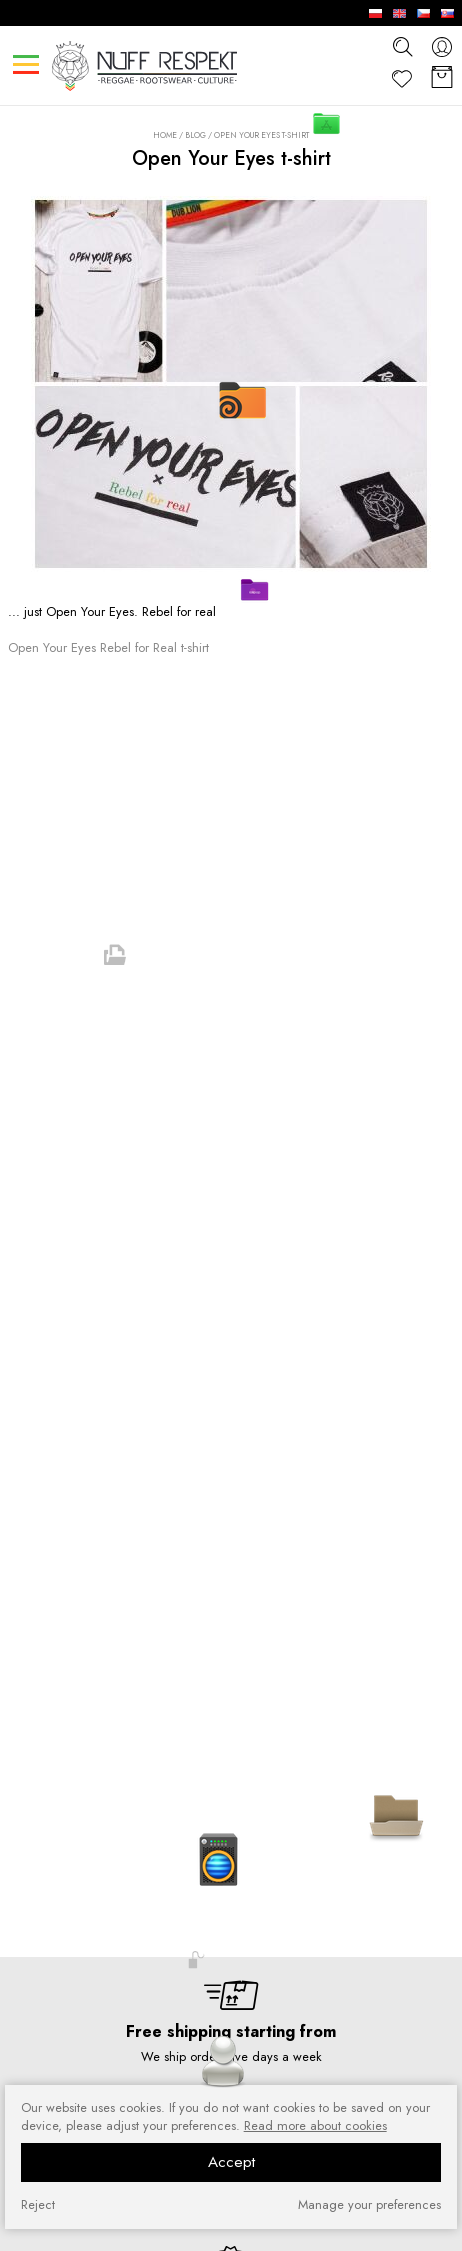  Describe the element at coordinates (196, 1961) in the screenshot. I see `colorhug colorimeter device indicator` at that location.